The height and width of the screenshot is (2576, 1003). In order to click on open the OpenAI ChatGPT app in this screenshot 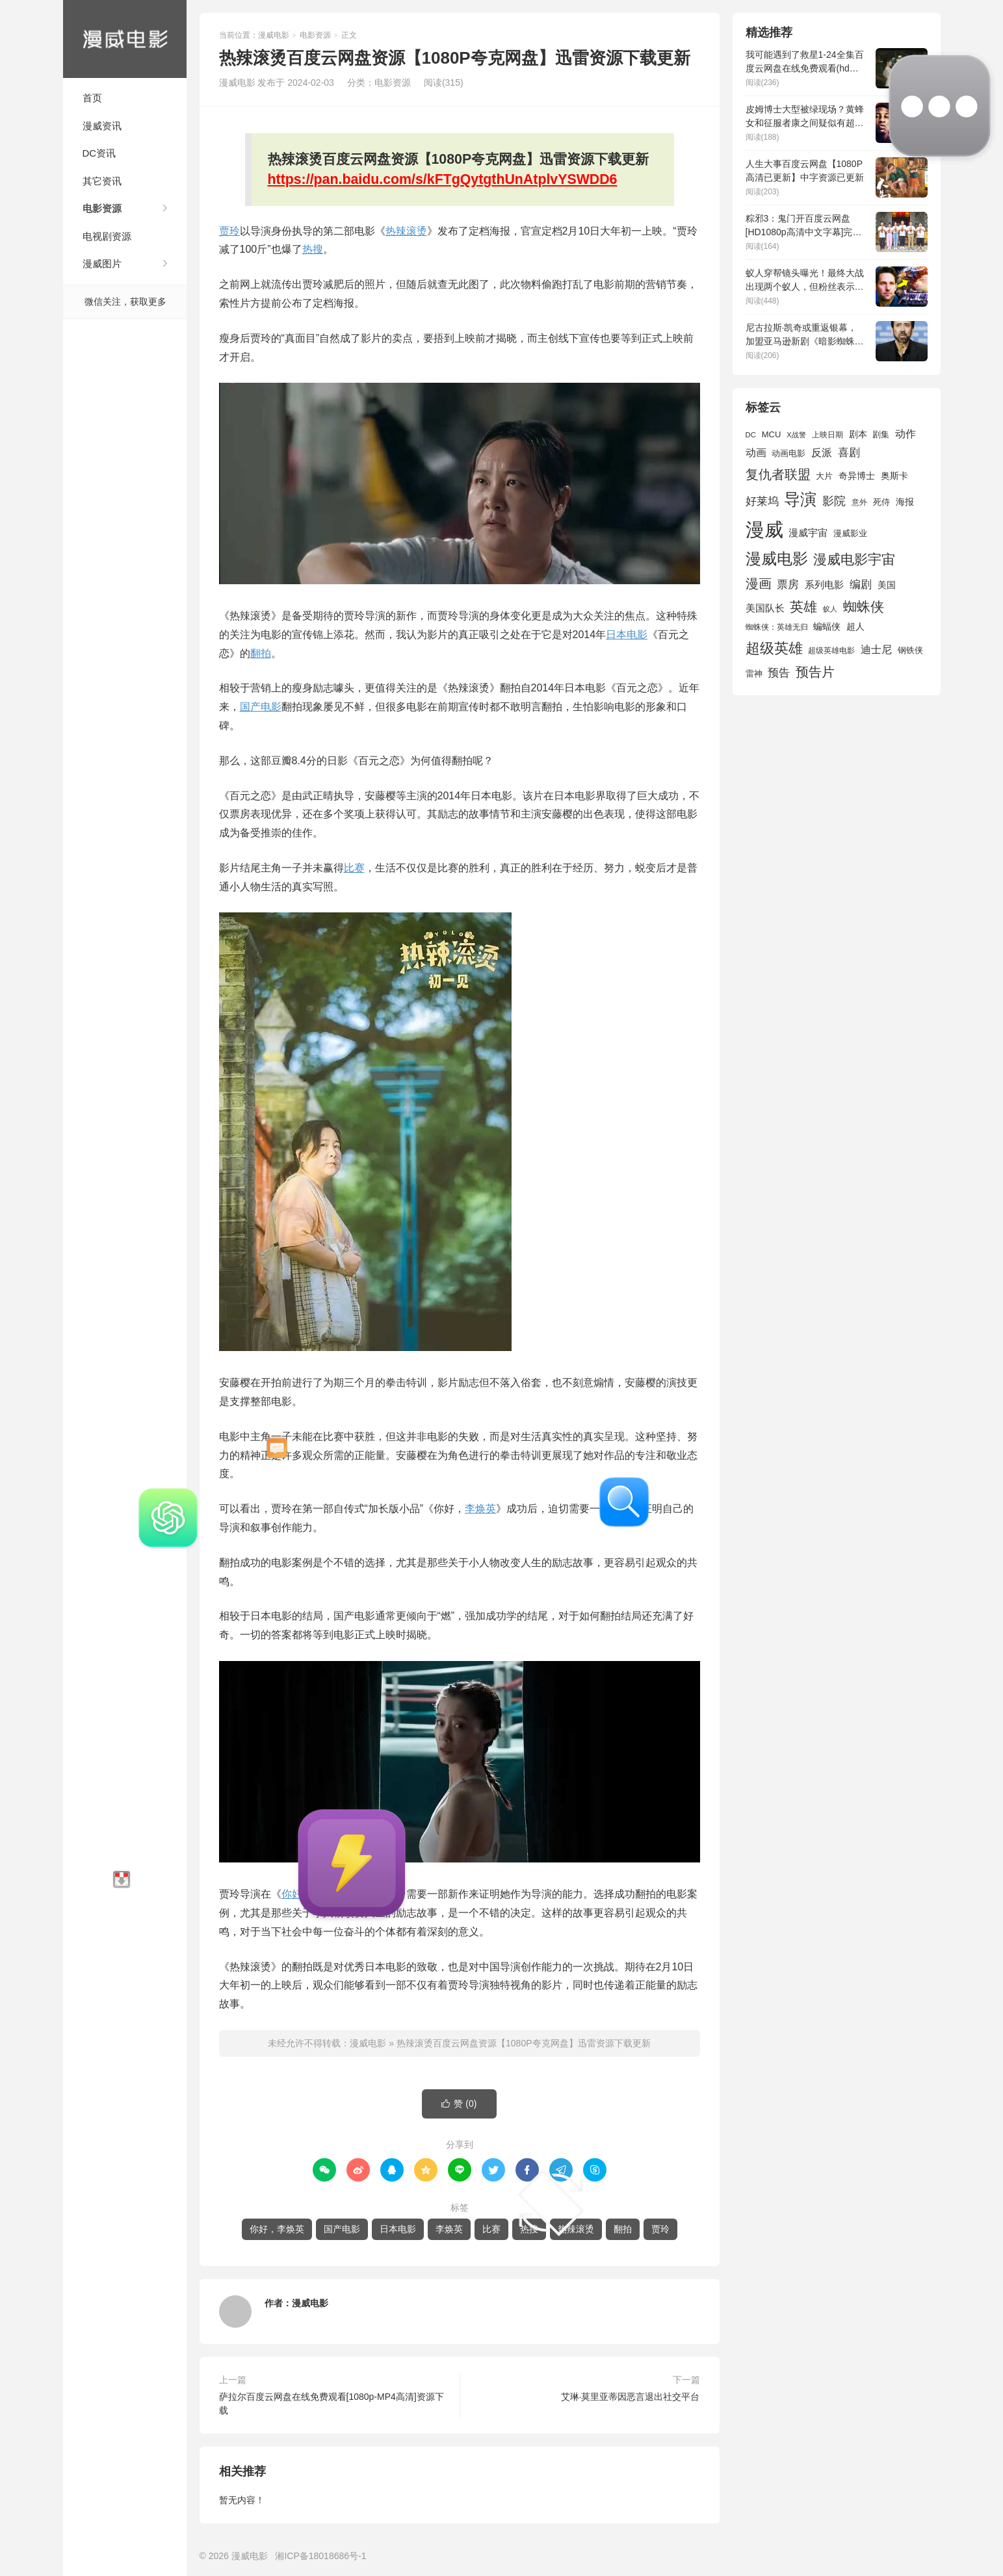, I will do `click(168, 1517)`.